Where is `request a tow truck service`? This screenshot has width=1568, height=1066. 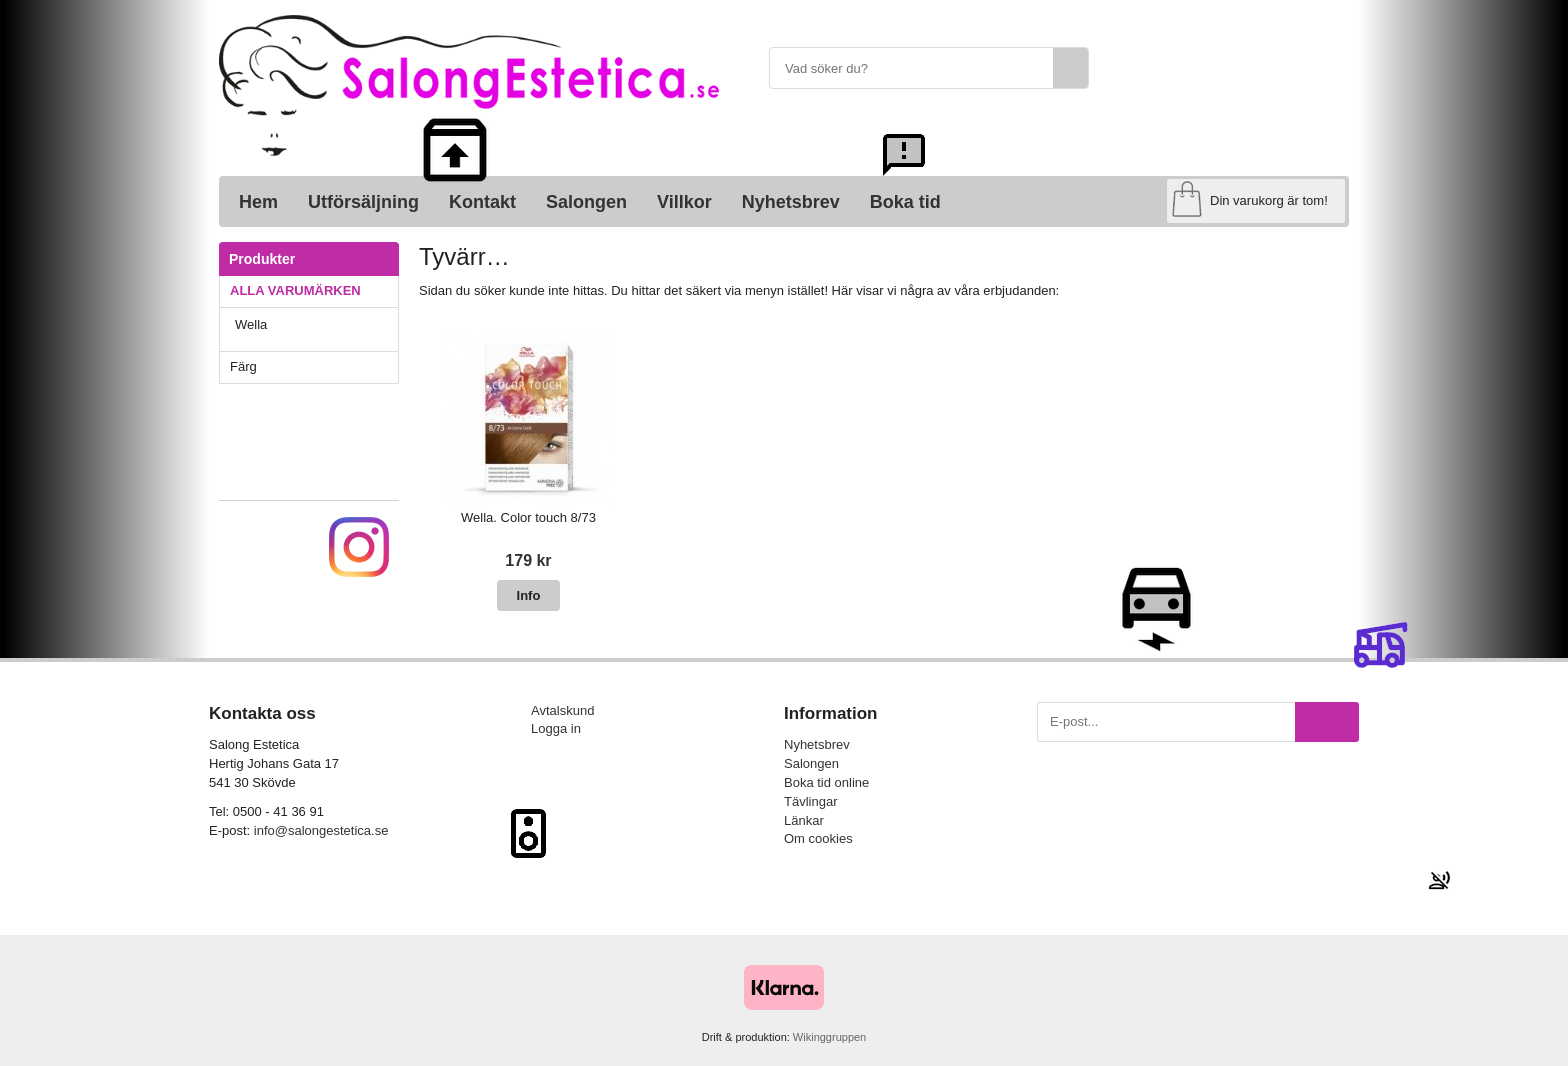 request a tow truck service is located at coordinates (1379, 647).